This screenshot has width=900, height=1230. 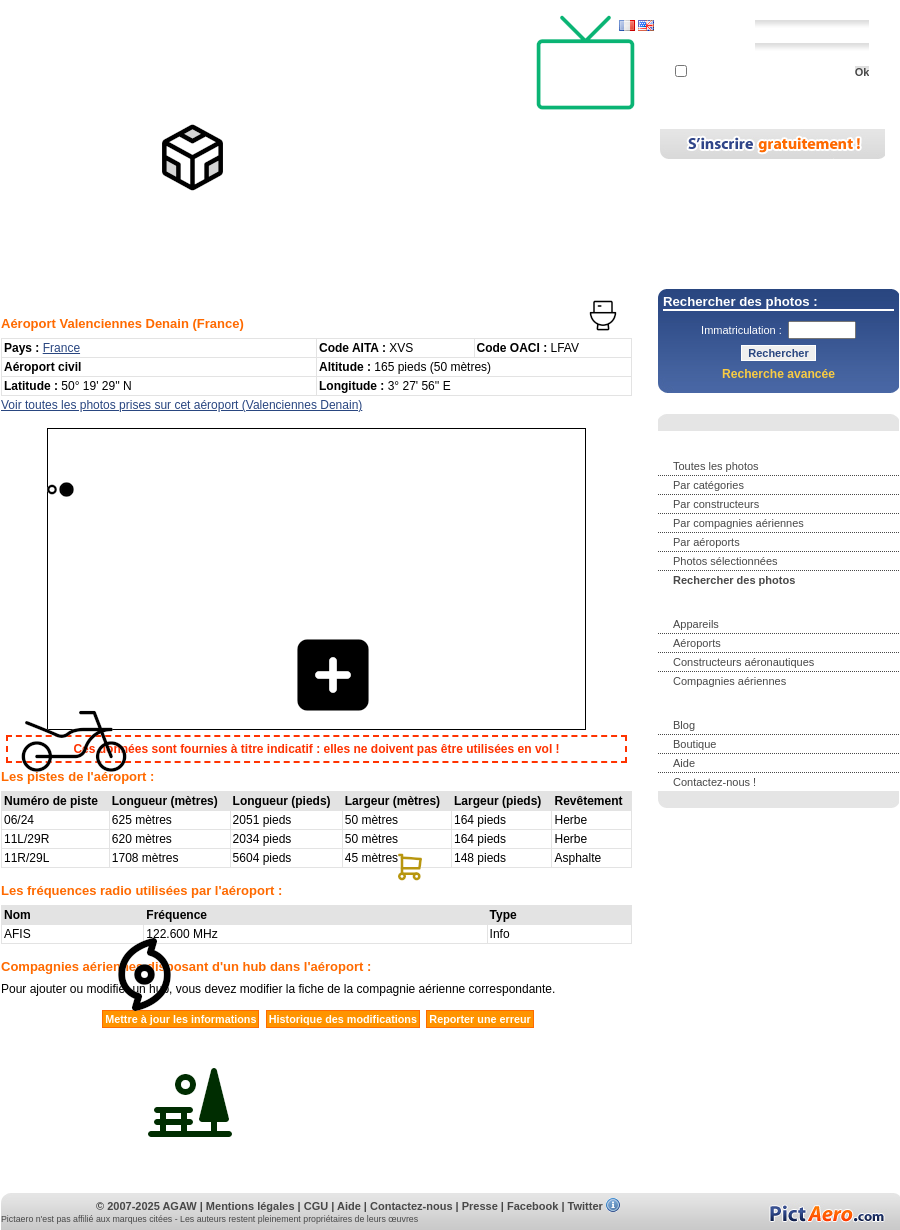 I want to click on view nearby parks or green spaces, so click(x=190, y=1107).